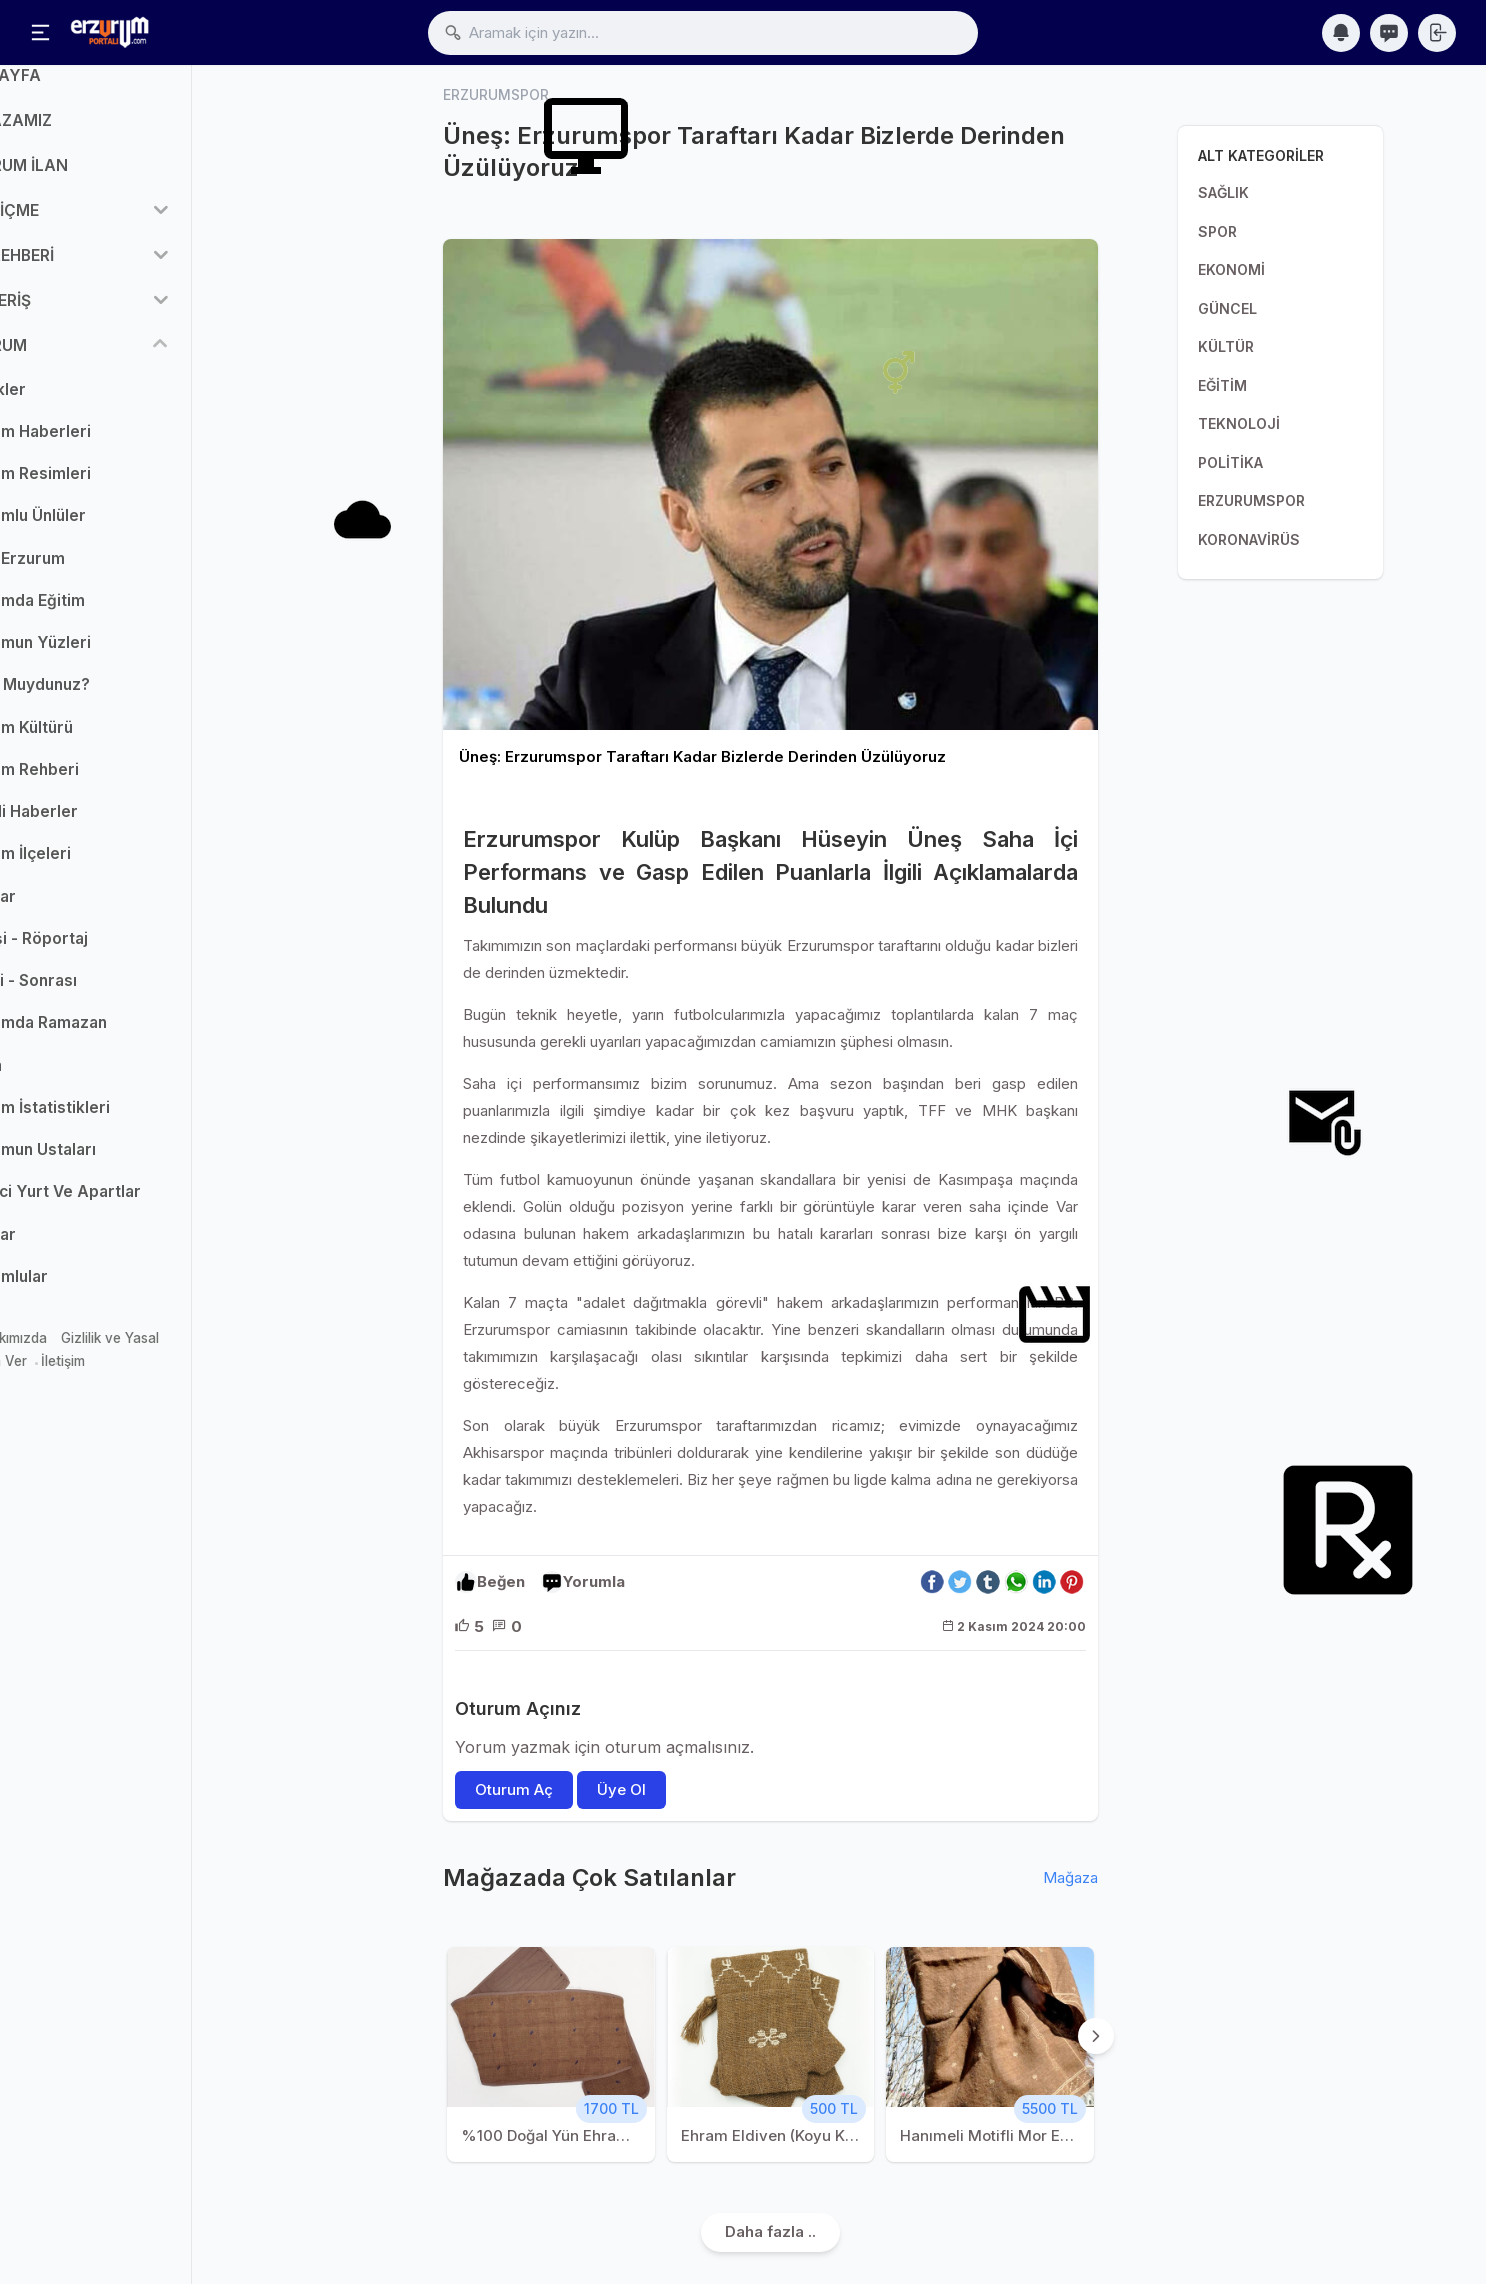 The width and height of the screenshot is (1486, 2284). Describe the element at coordinates (1348, 1530) in the screenshot. I see `view prescription details` at that location.